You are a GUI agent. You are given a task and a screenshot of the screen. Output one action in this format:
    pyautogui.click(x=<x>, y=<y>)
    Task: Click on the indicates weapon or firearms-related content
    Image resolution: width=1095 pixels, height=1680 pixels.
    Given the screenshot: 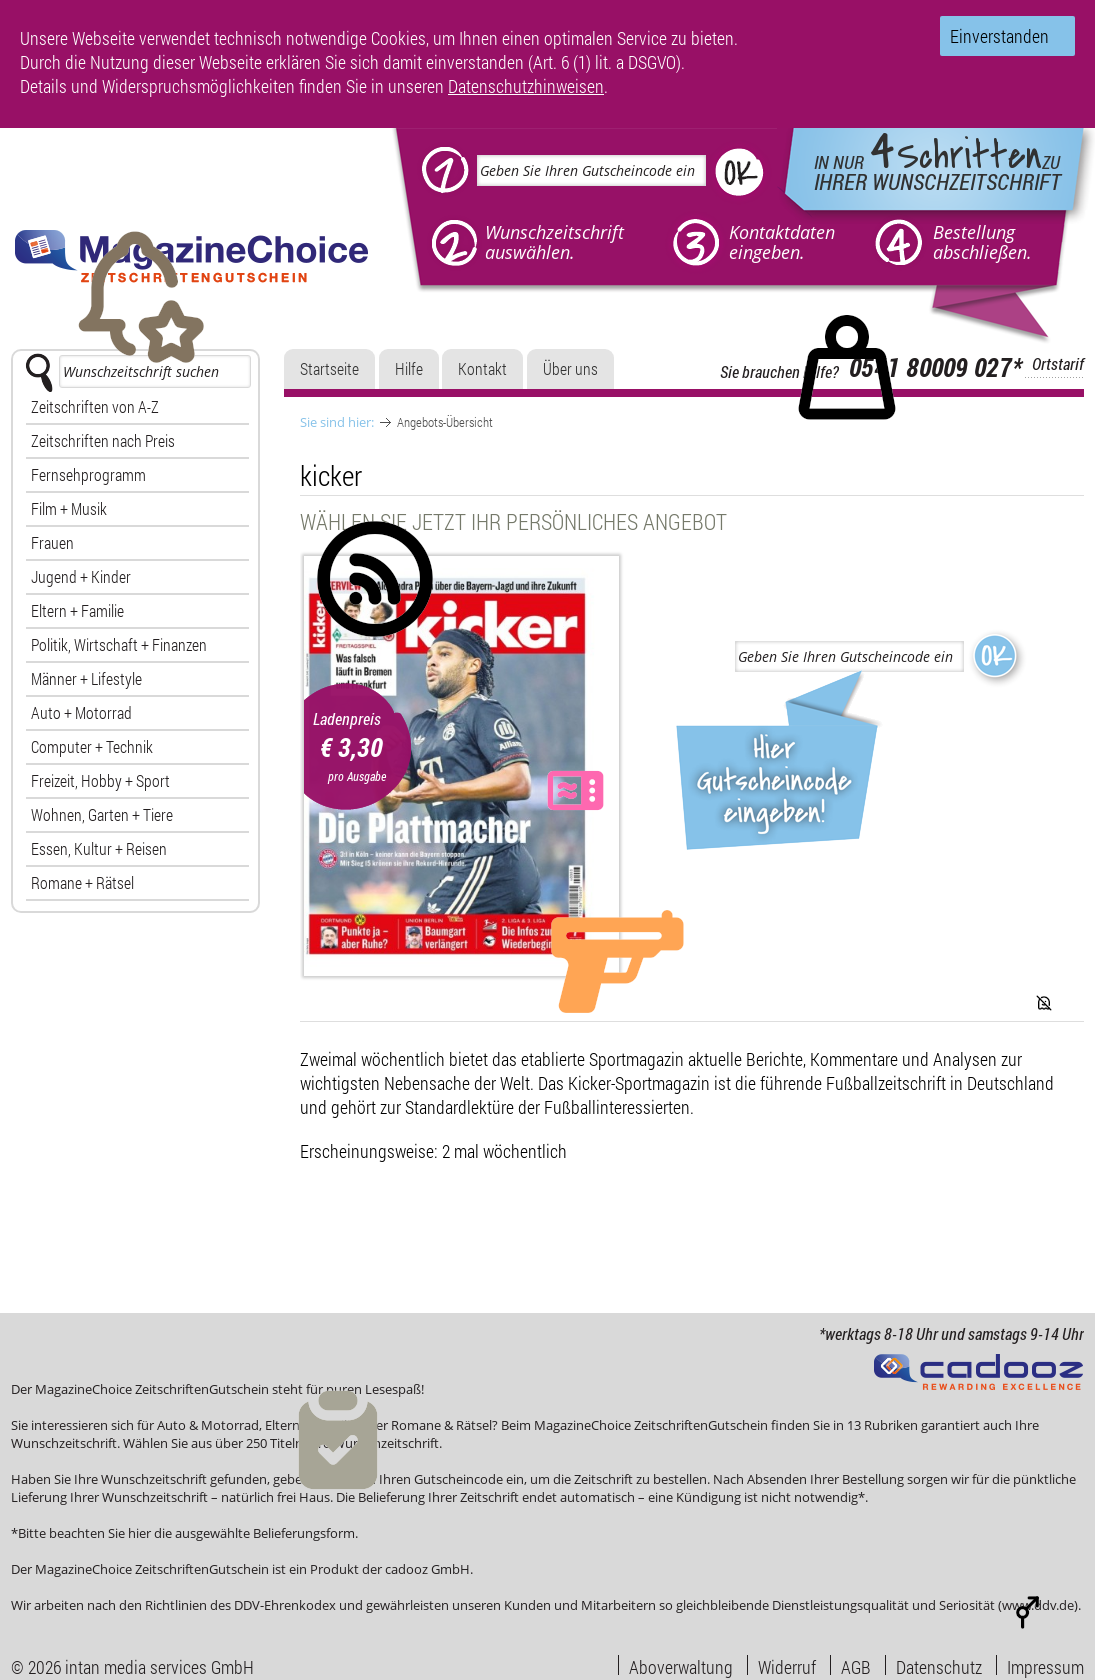 What is the action you would take?
    pyautogui.click(x=617, y=961)
    